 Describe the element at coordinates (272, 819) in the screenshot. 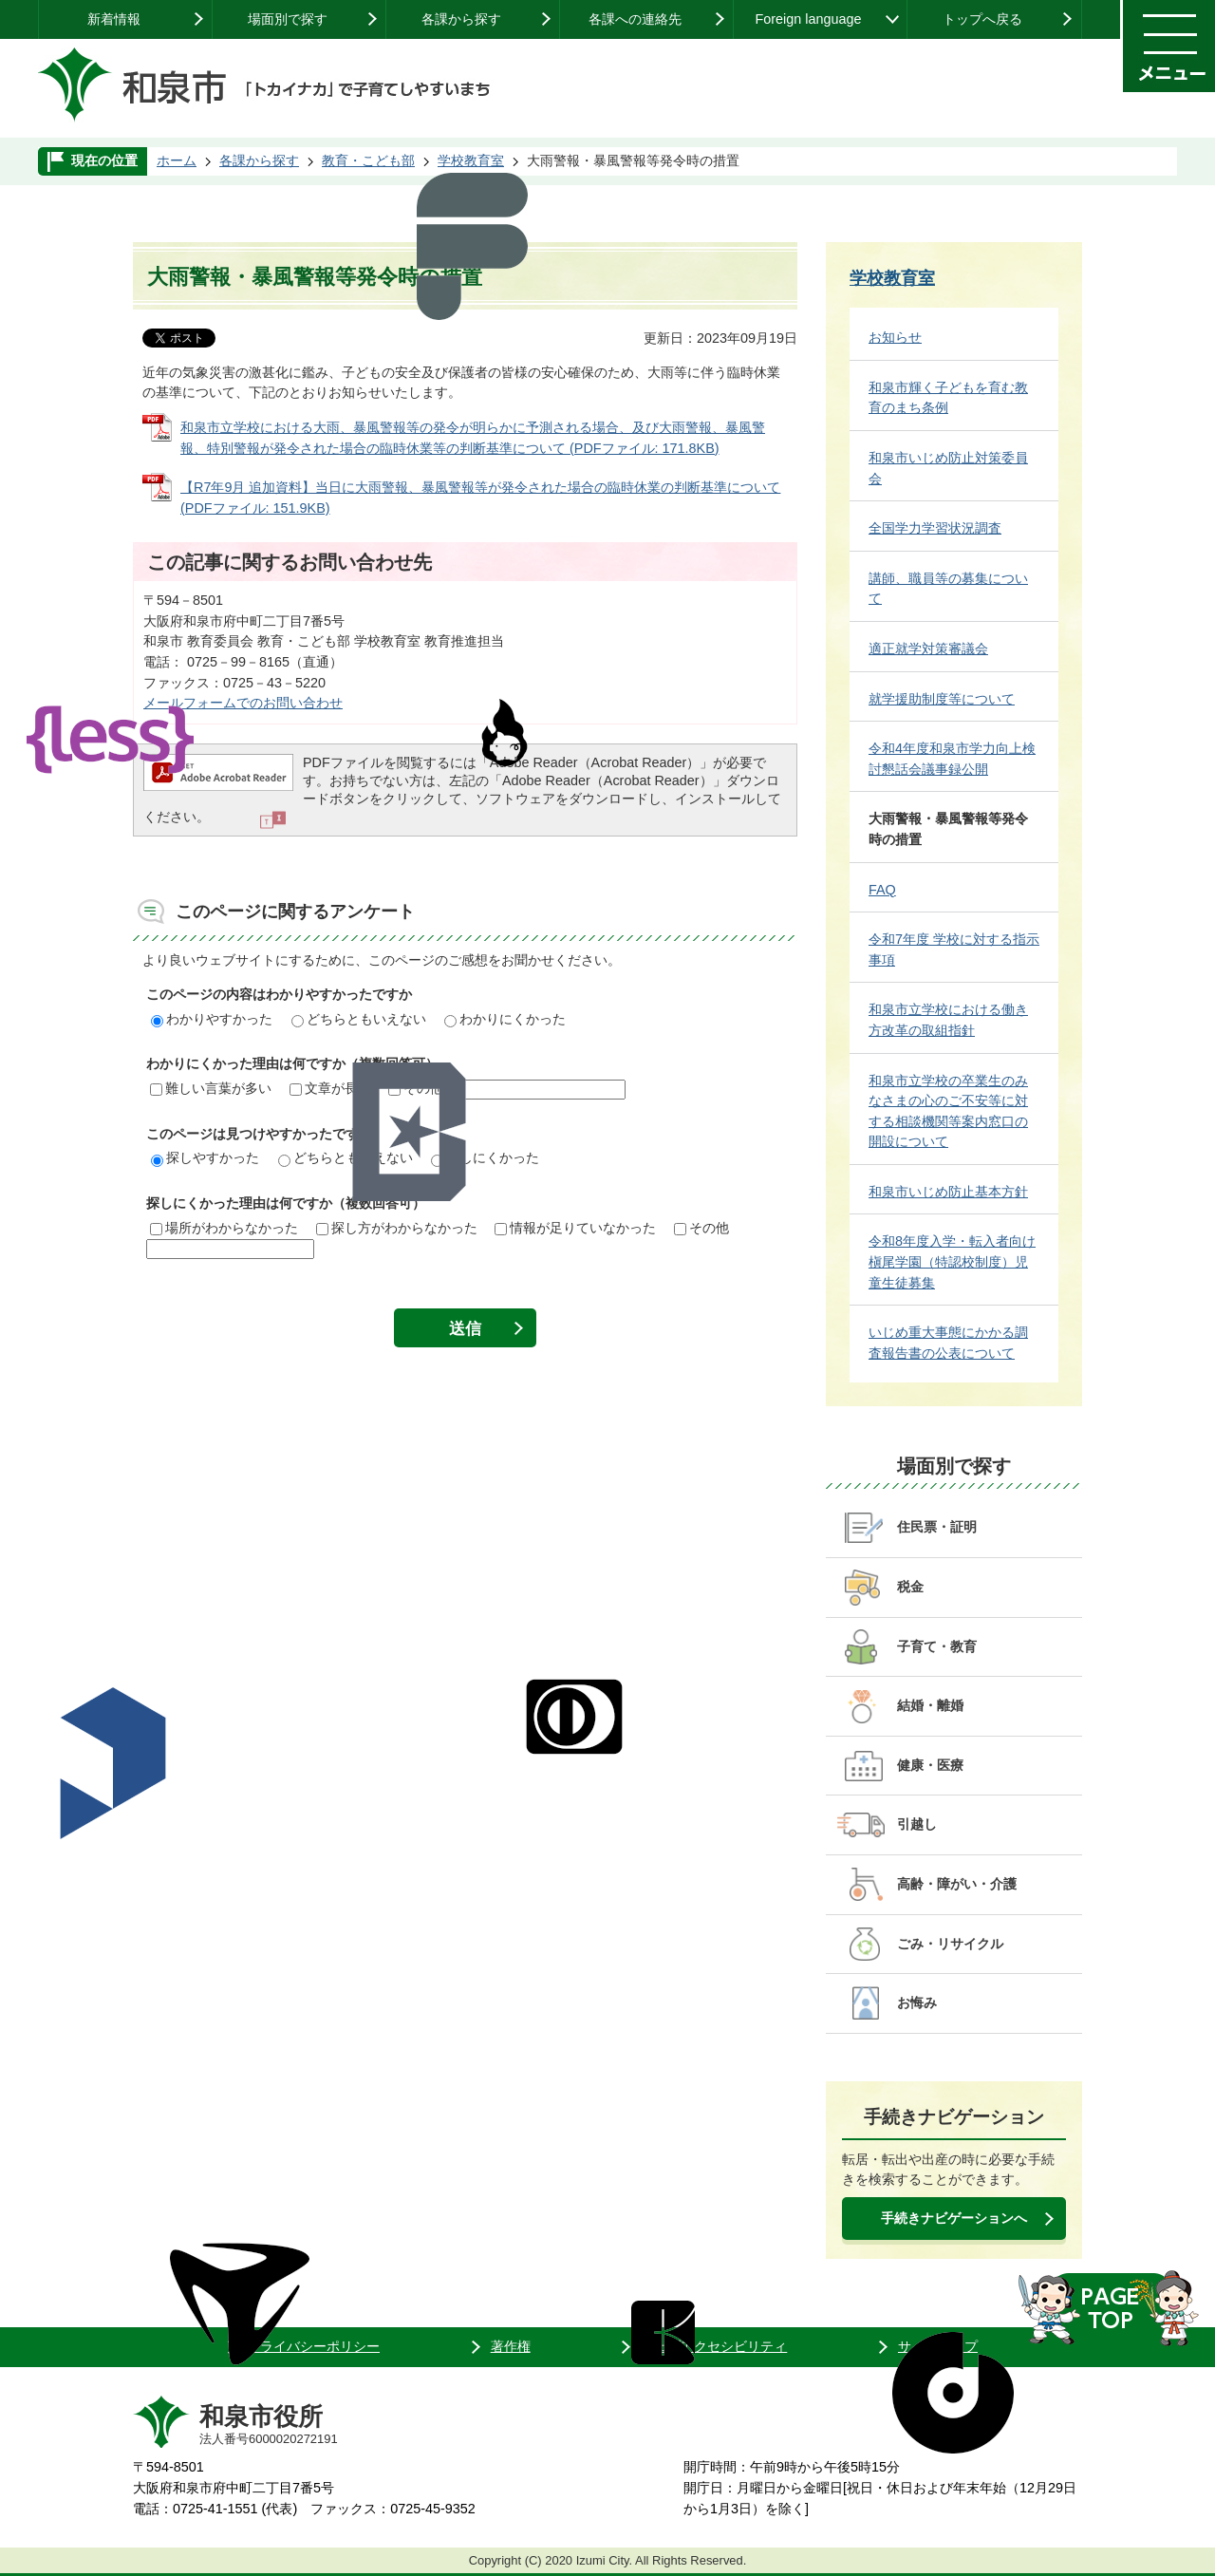

I see `open the TuneIn radio app` at that location.